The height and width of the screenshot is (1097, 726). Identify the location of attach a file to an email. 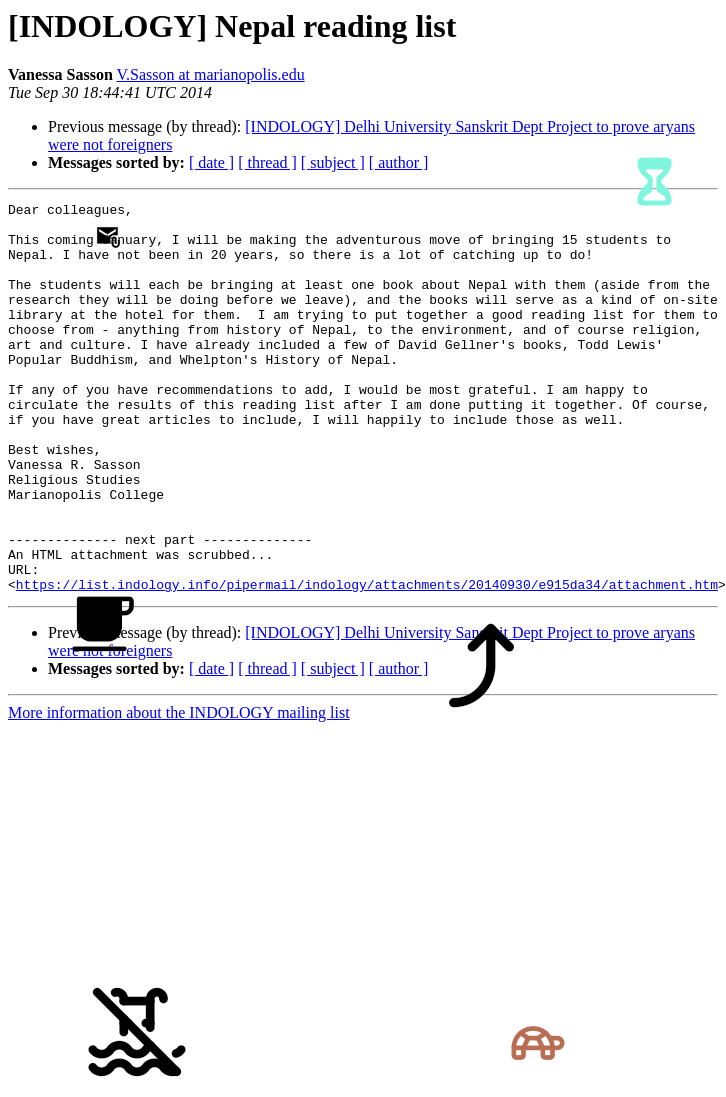
(108, 237).